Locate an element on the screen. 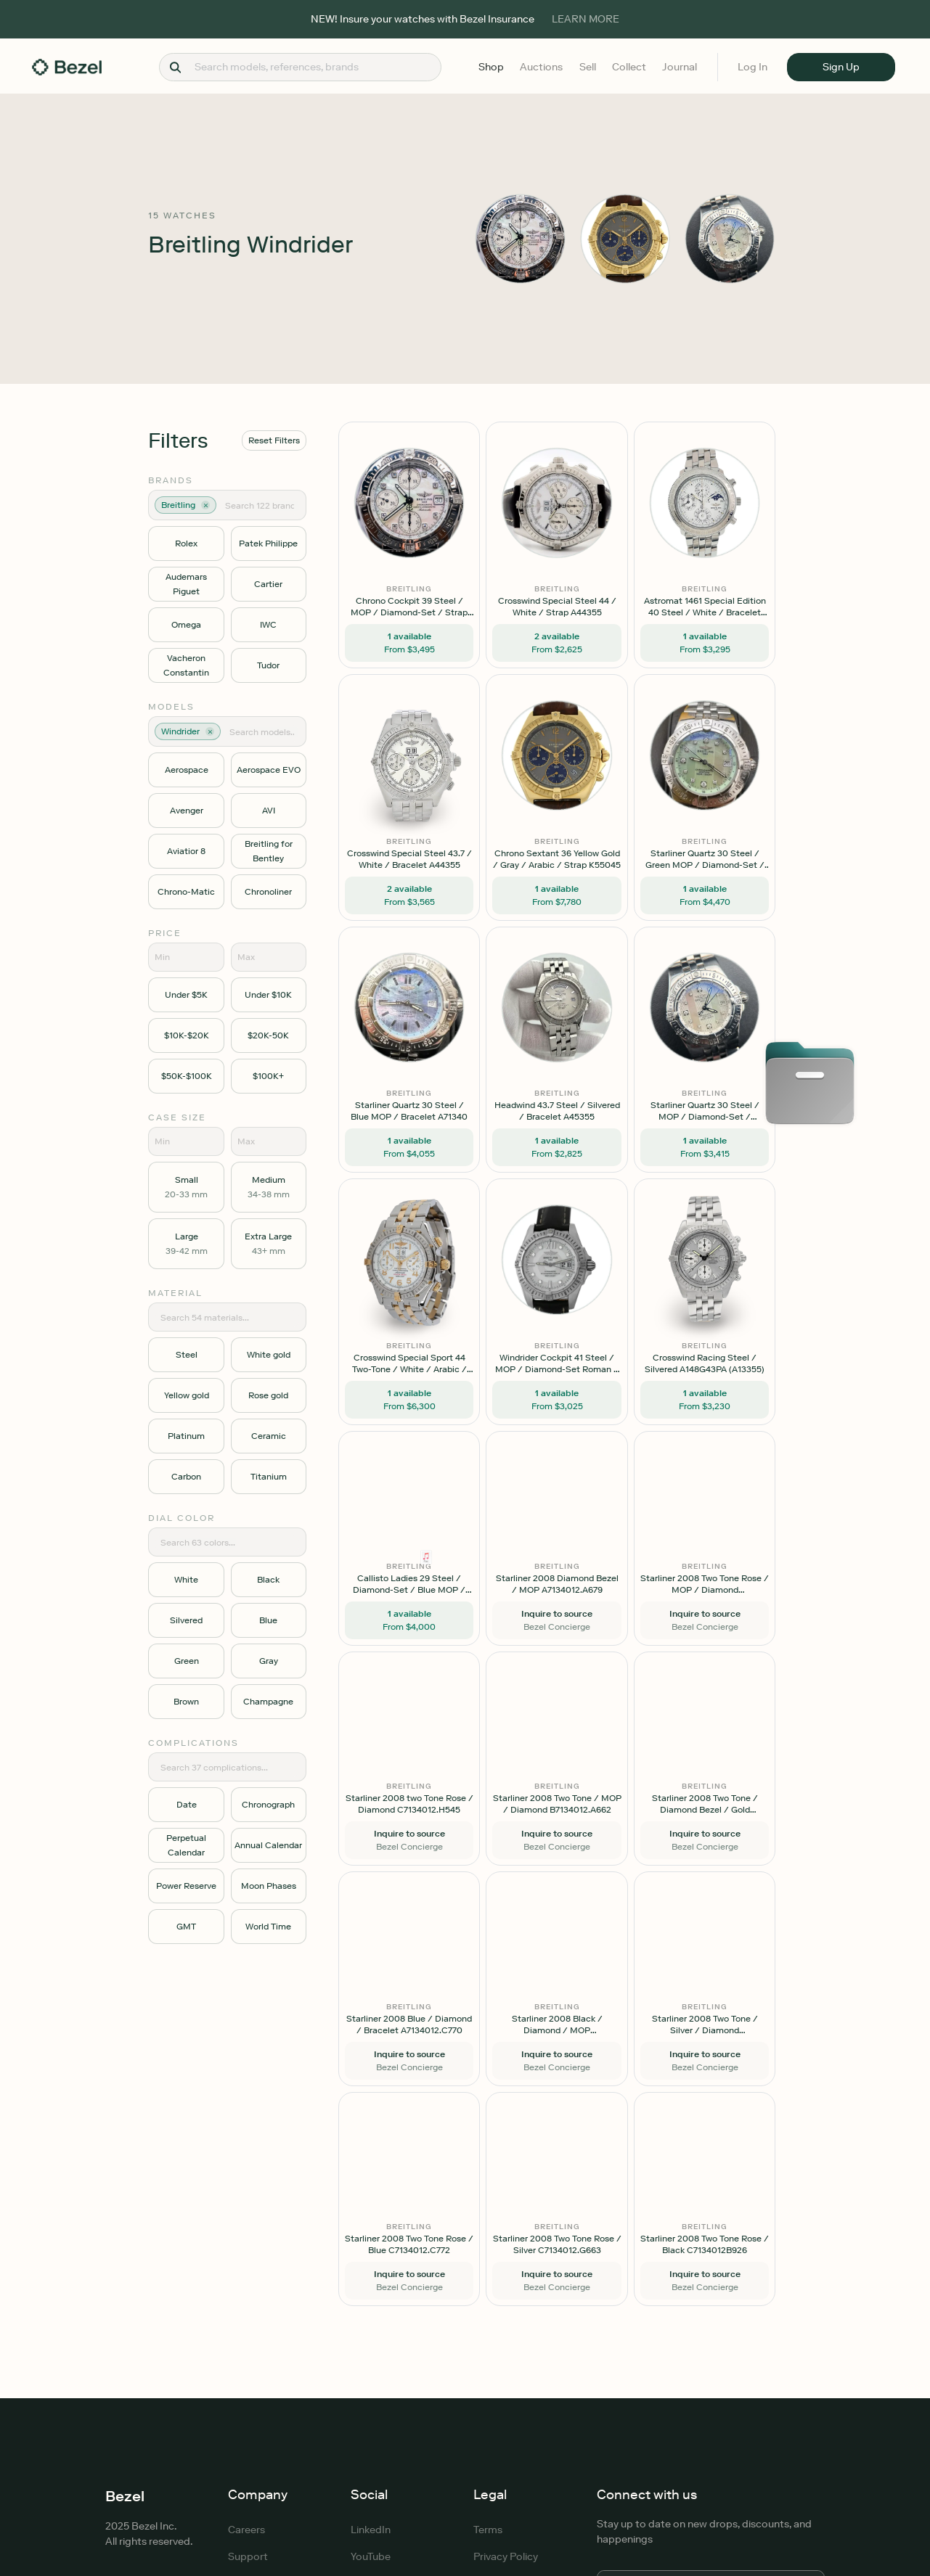 Image resolution: width=930 pixels, height=2576 pixels. a FLAC audio file is located at coordinates (426, 1557).